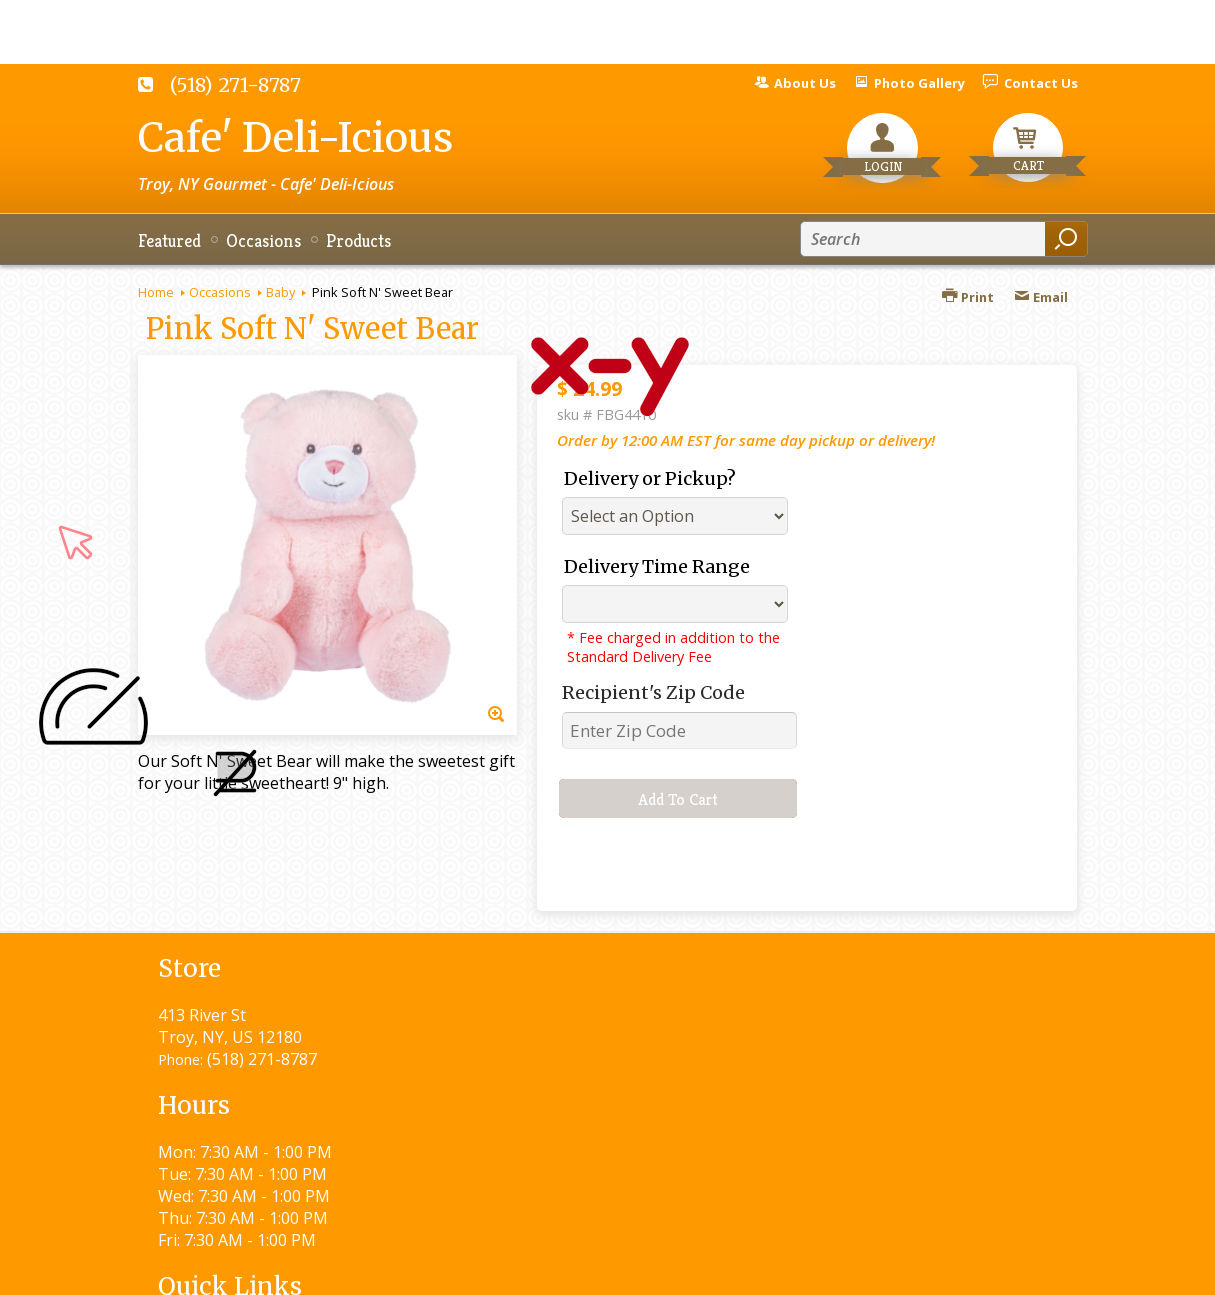 Image resolution: width=1215 pixels, height=1295 pixels. Describe the element at coordinates (610, 366) in the screenshot. I see `subtract y value from x in a calculation` at that location.